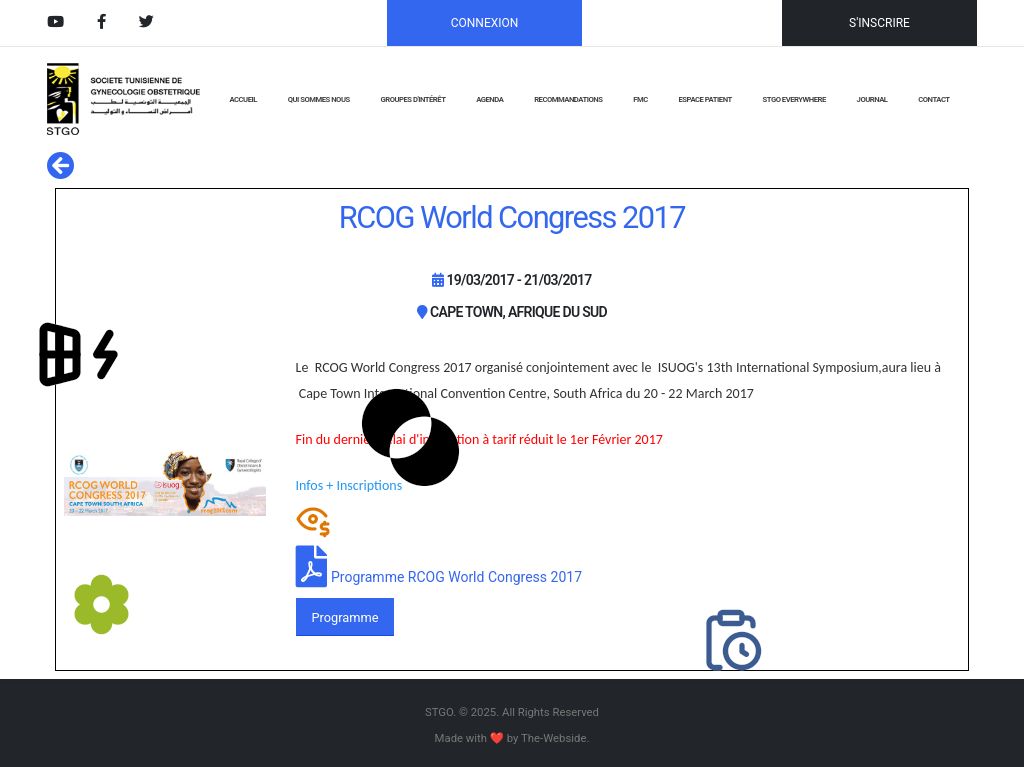 The height and width of the screenshot is (767, 1024). Describe the element at coordinates (101, 604) in the screenshot. I see `access garden or plant-related features` at that location.